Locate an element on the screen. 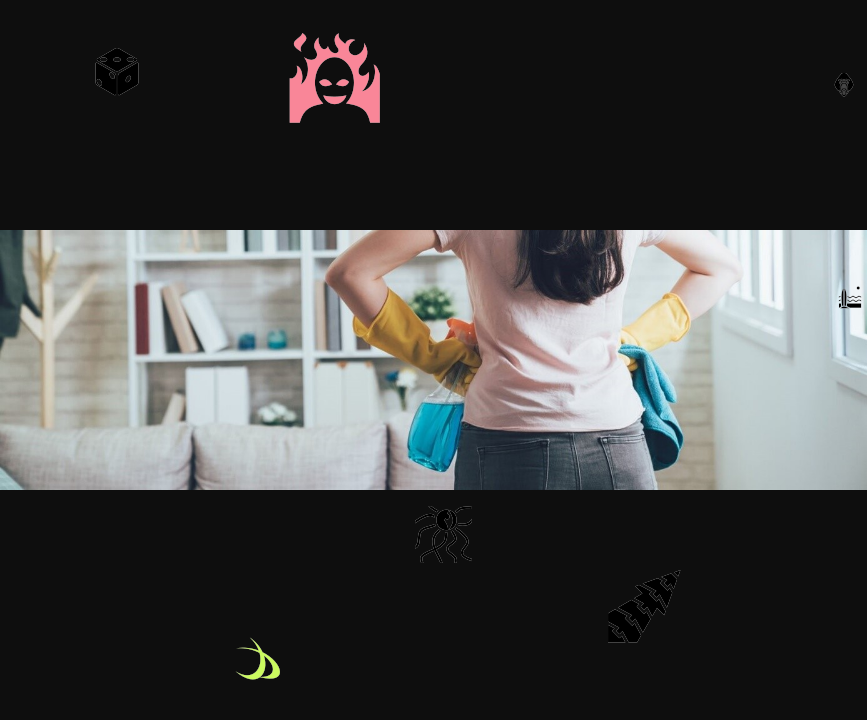 This screenshot has height=720, width=867. indicates a slash or cutting attack action is located at coordinates (257, 660).